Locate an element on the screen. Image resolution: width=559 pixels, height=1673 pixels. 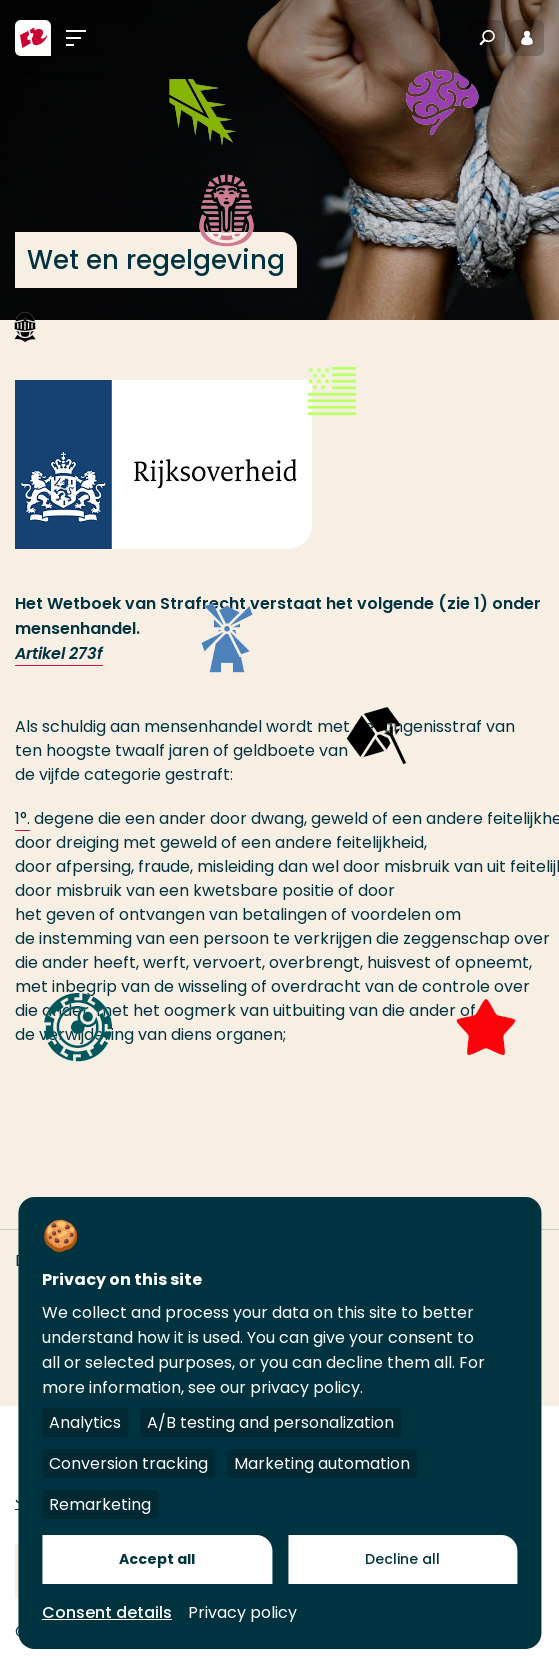
access ancient egypt themed content is located at coordinates (226, 210).